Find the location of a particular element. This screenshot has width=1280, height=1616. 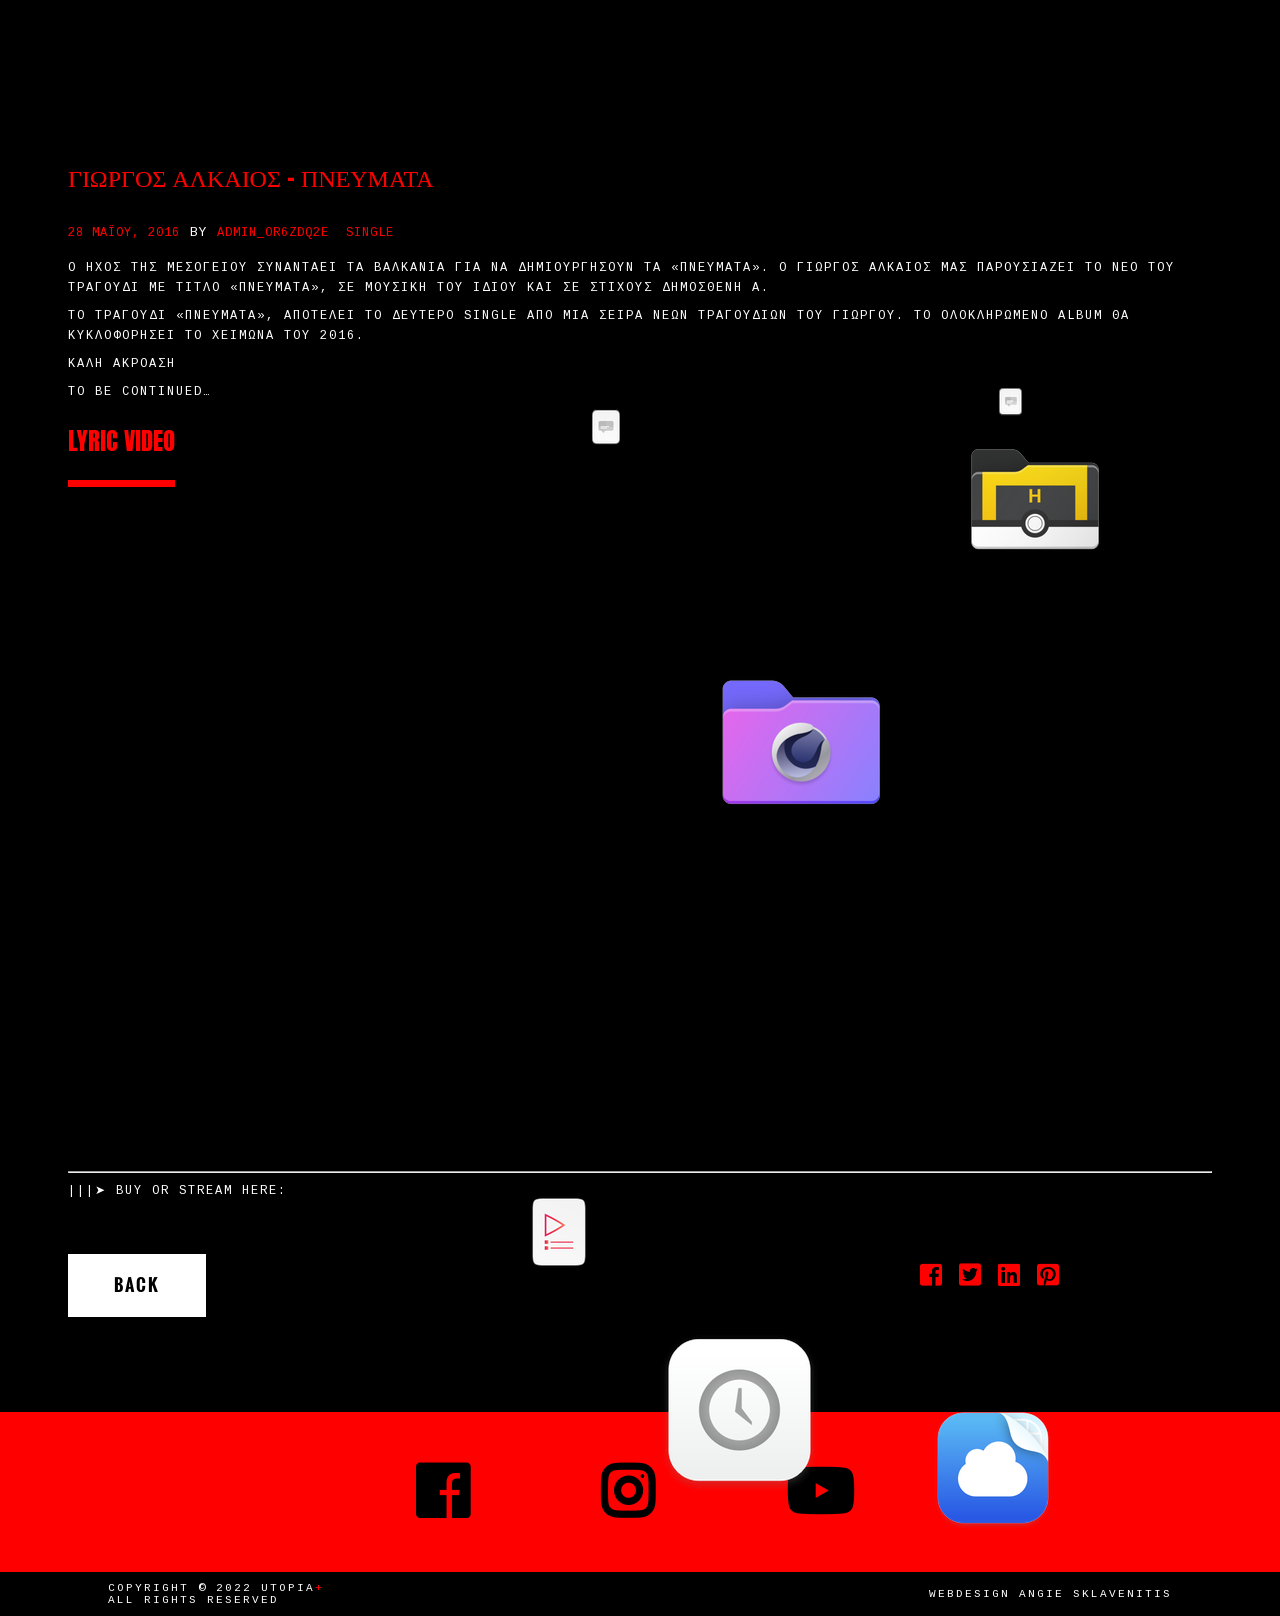

a SAMI subtitle or caption file is located at coordinates (1010, 401).